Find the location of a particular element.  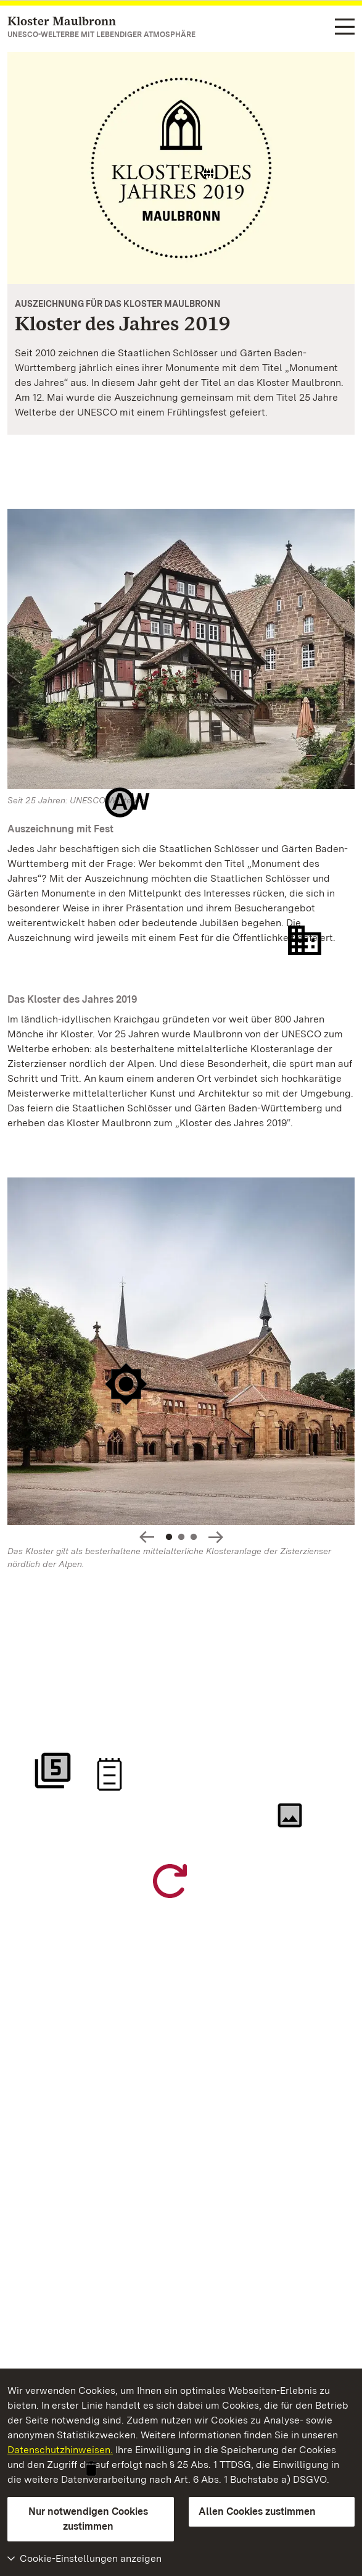

view output console or log is located at coordinates (109, 1774).